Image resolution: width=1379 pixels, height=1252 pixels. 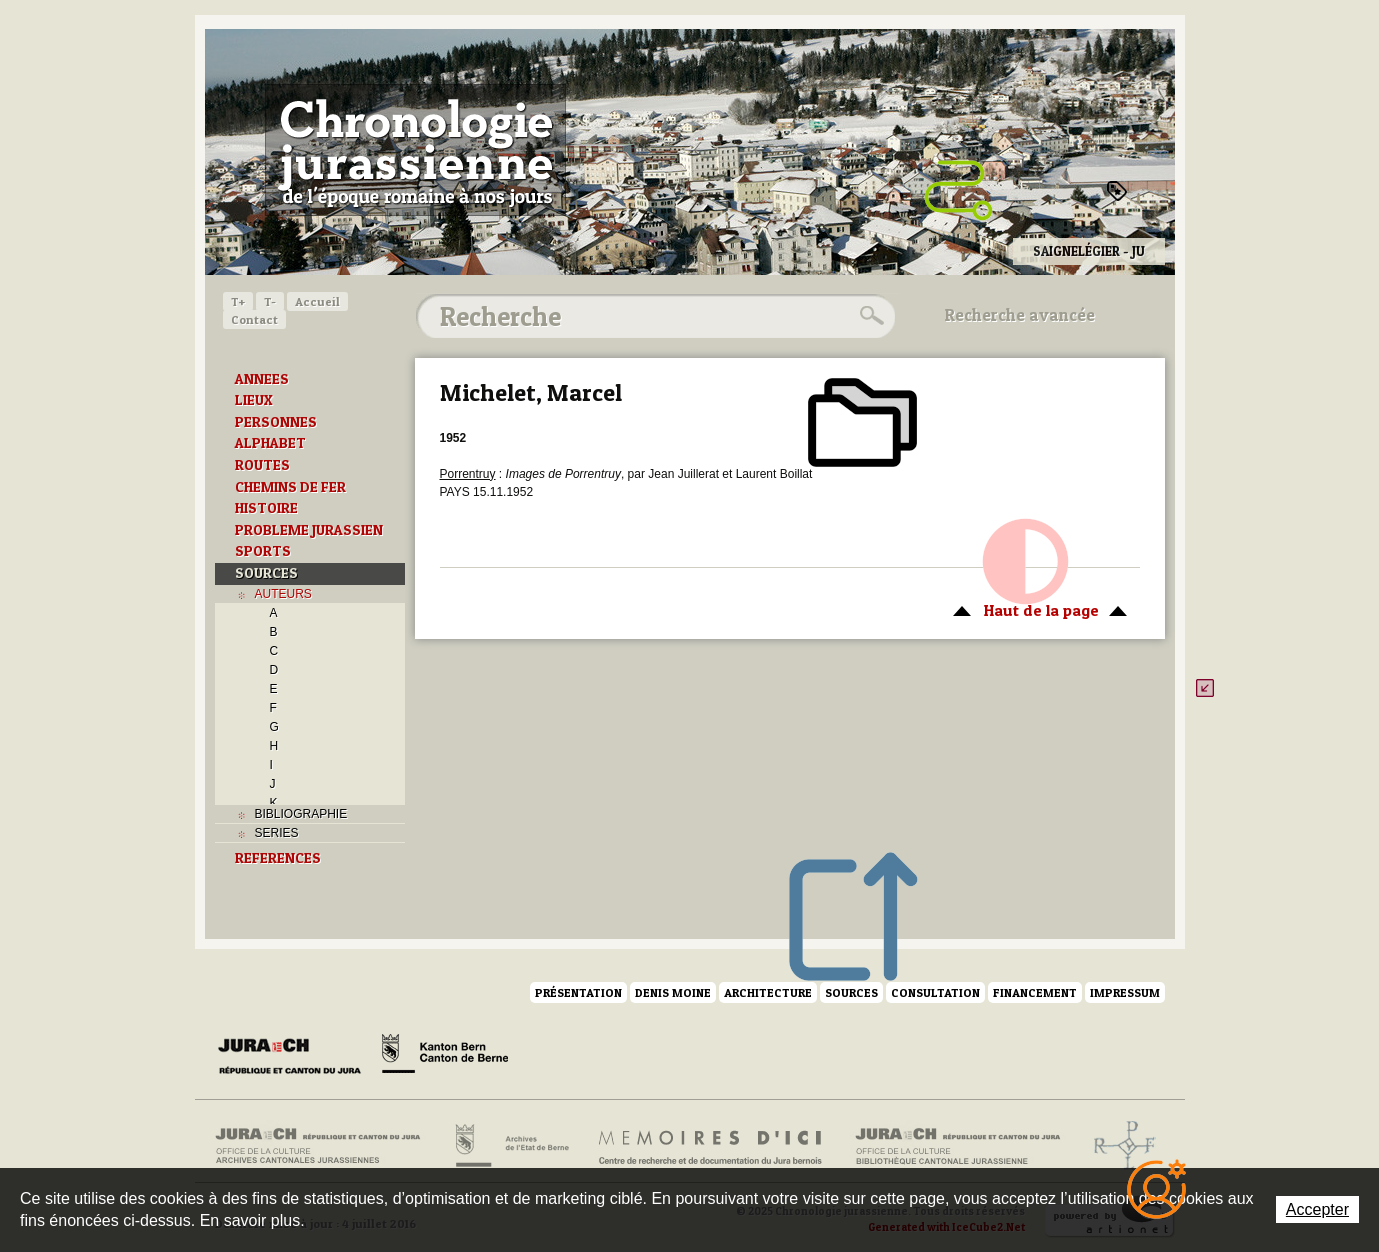 What do you see at coordinates (860, 422) in the screenshot?
I see `browse multiple folders or directories` at bounding box center [860, 422].